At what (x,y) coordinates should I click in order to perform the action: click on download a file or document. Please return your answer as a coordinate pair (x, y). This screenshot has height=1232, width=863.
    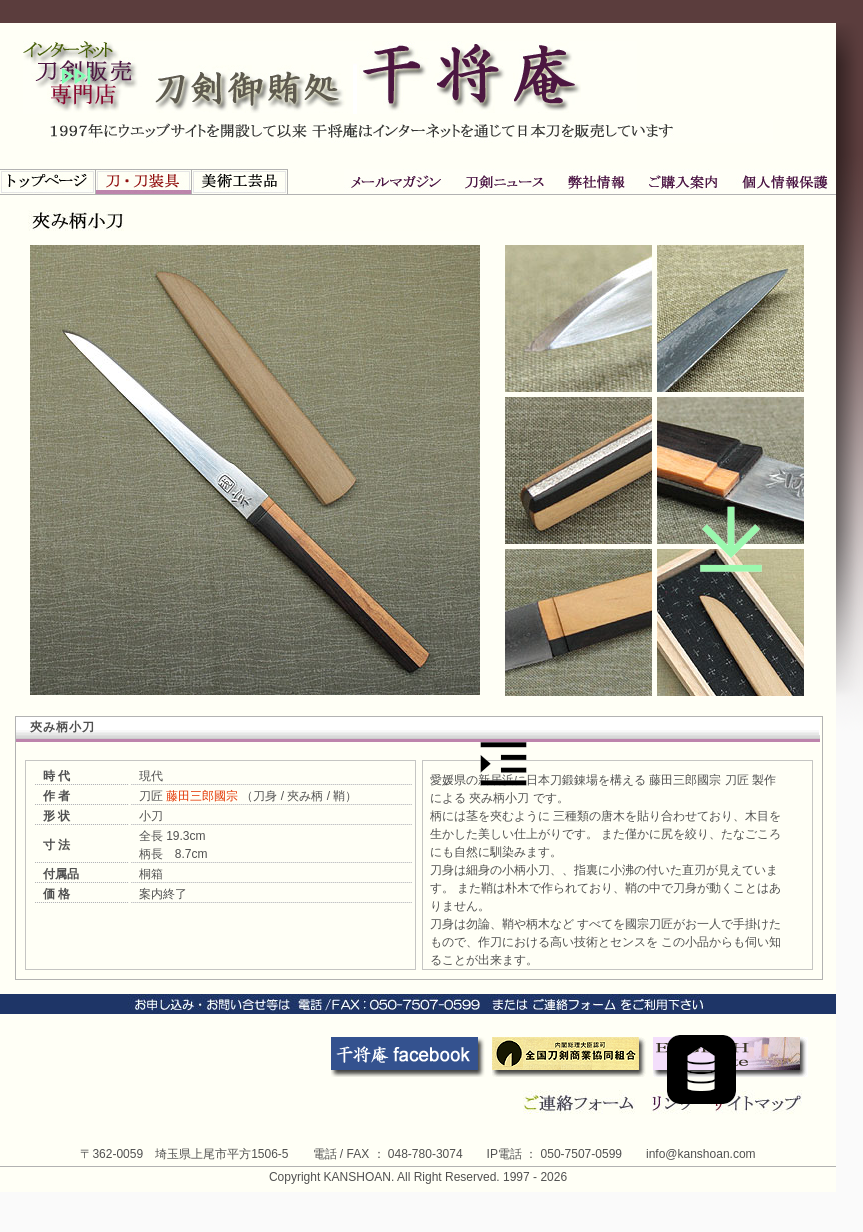
    Looking at the image, I should click on (731, 541).